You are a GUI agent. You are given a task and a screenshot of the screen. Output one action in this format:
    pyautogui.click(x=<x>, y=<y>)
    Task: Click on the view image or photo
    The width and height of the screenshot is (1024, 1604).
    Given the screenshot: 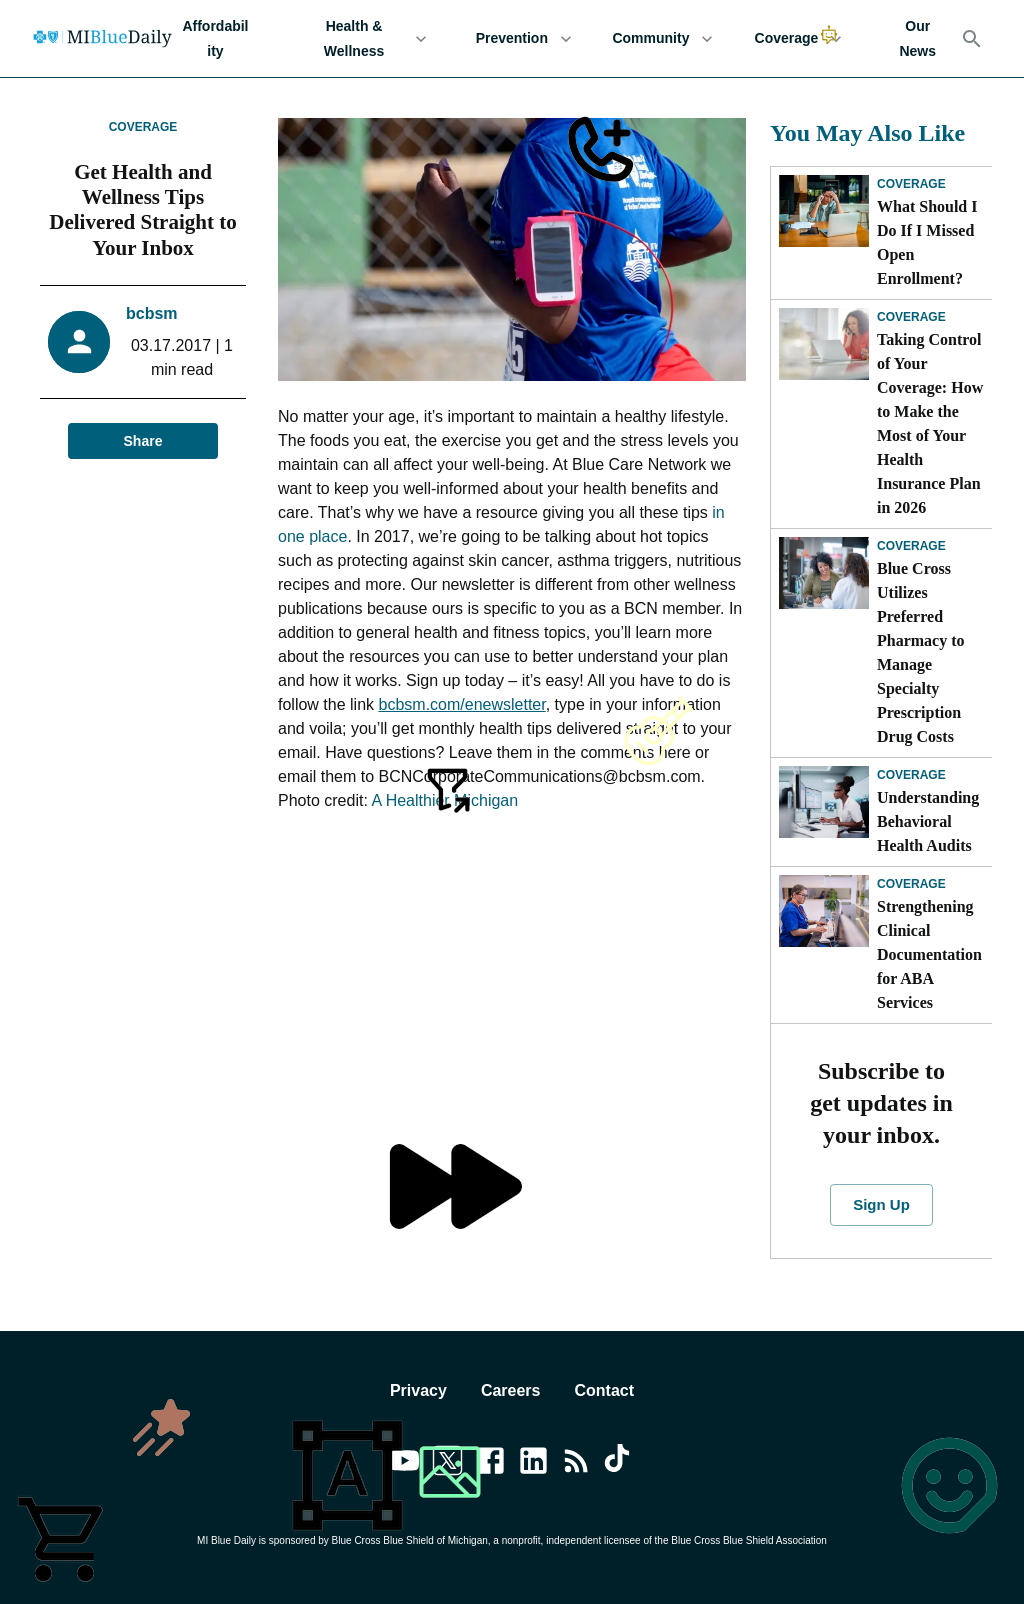 What is the action you would take?
    pyautogui.click(x=450, y=1472)
    